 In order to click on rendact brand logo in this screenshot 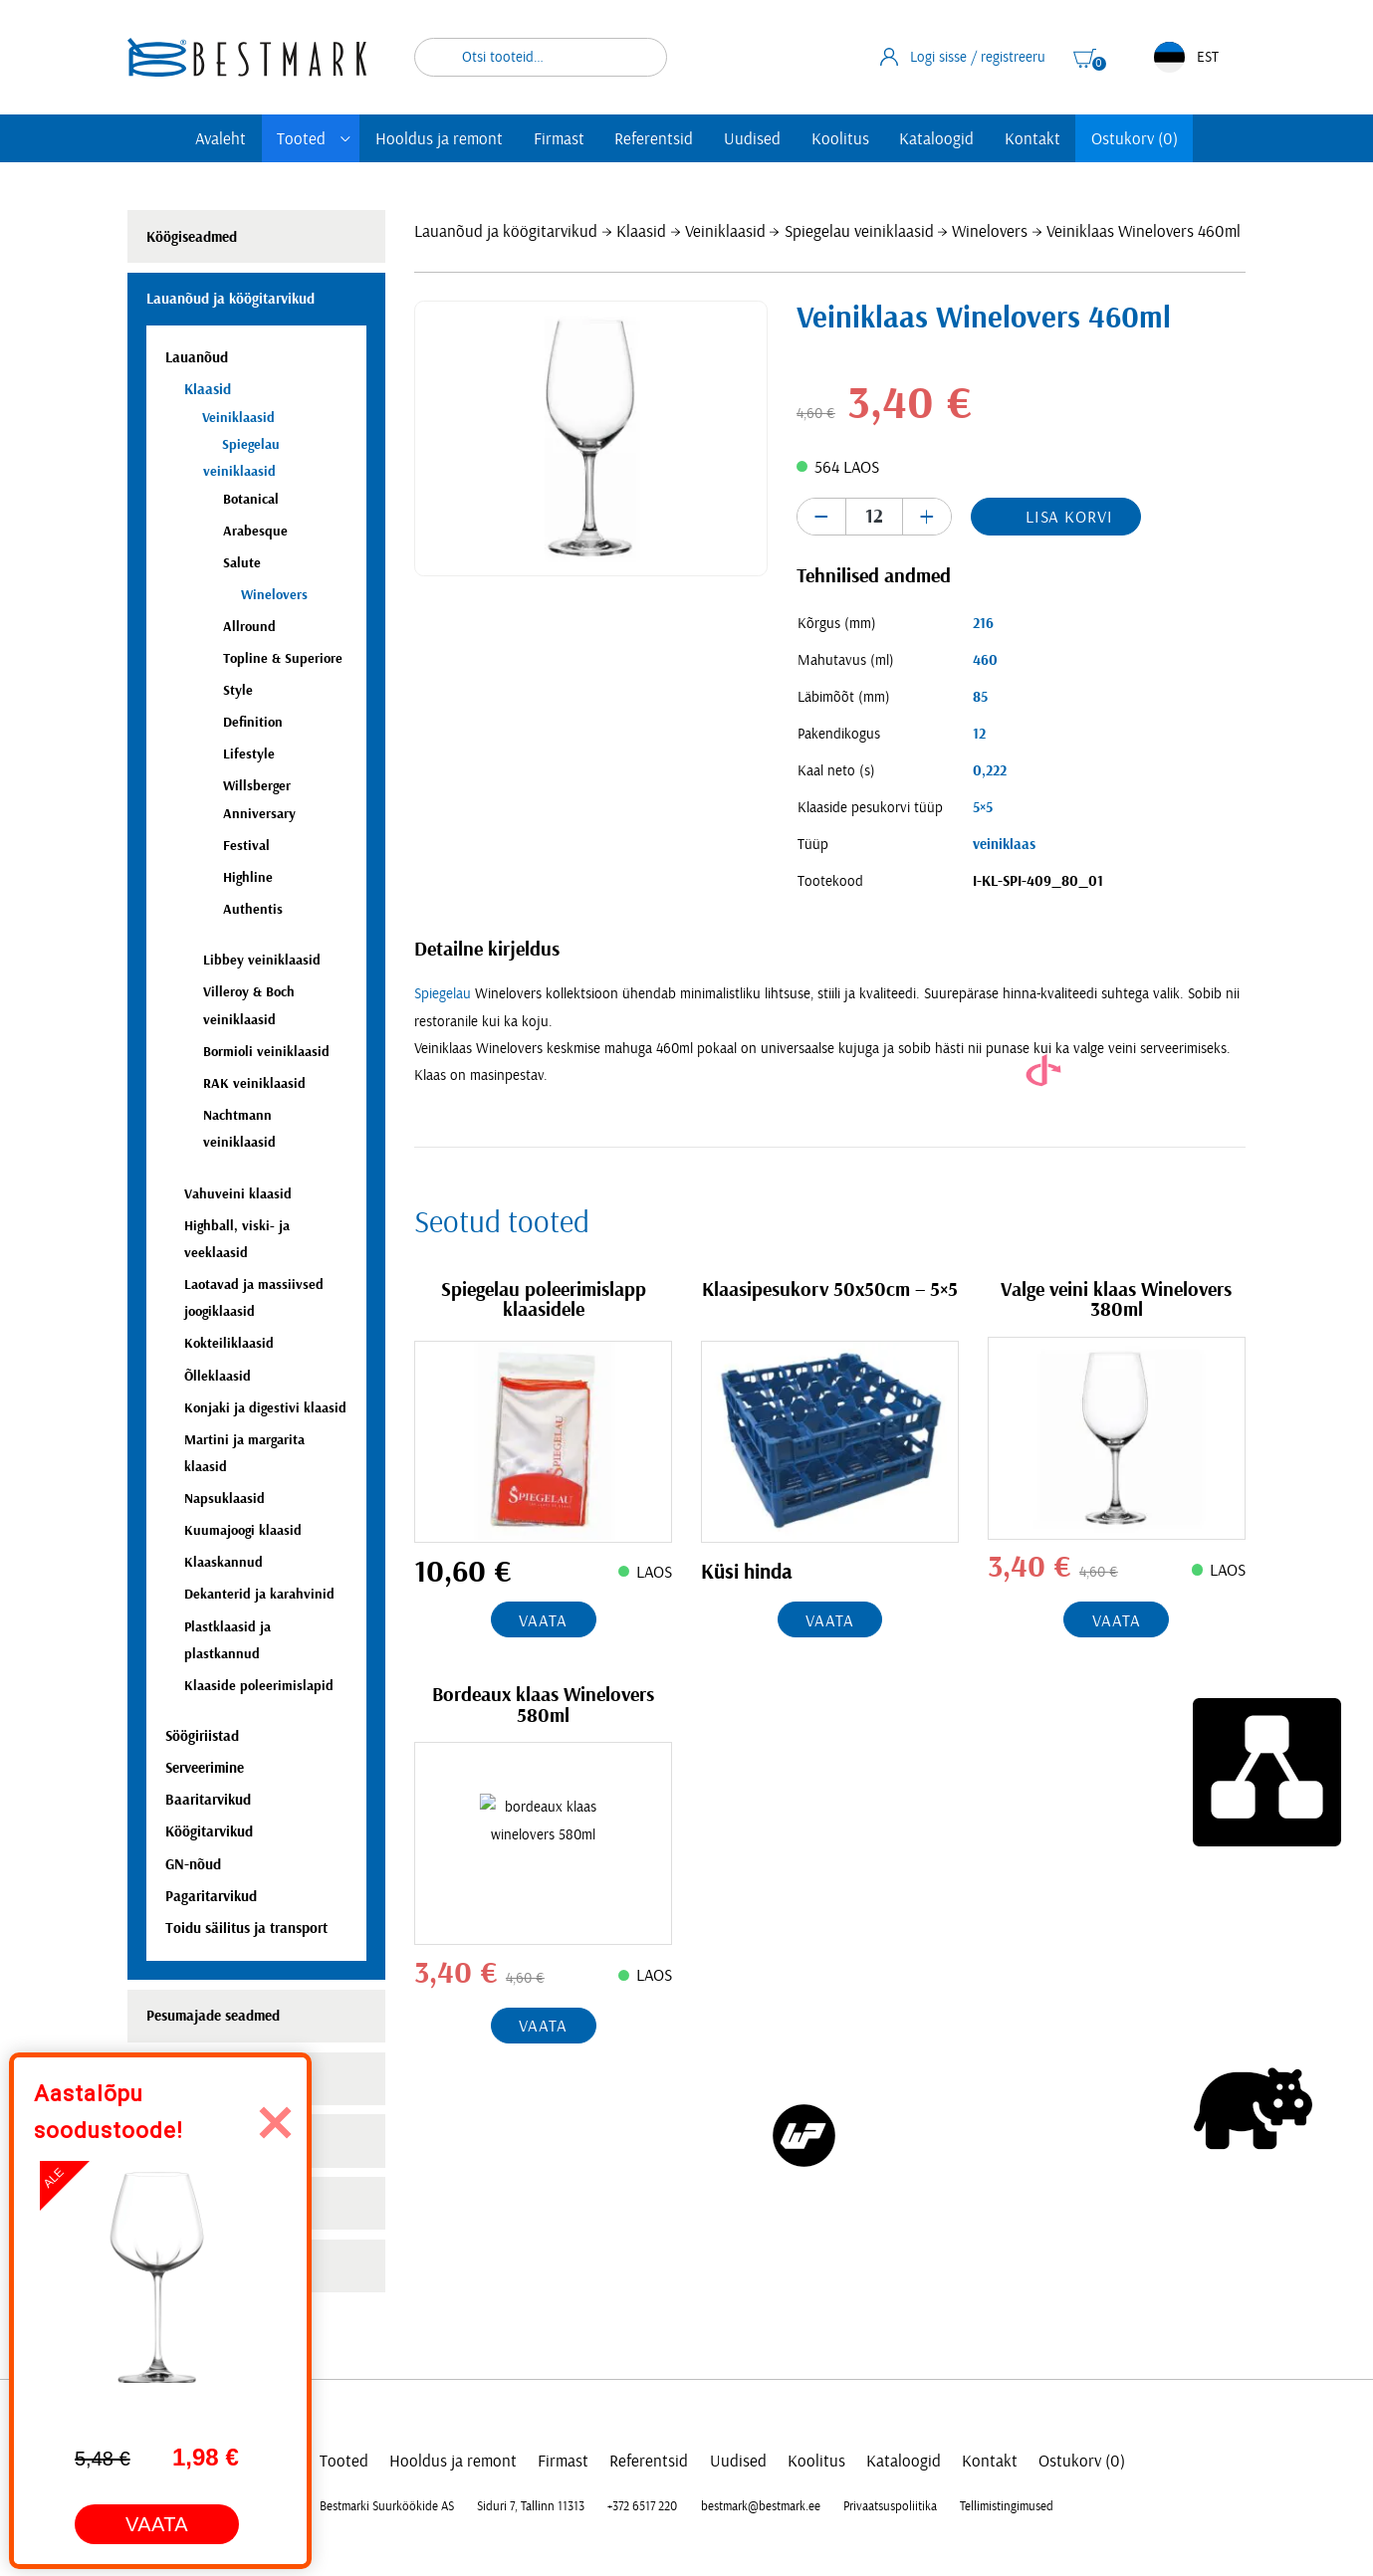, I will do `click(803, 2135)`.